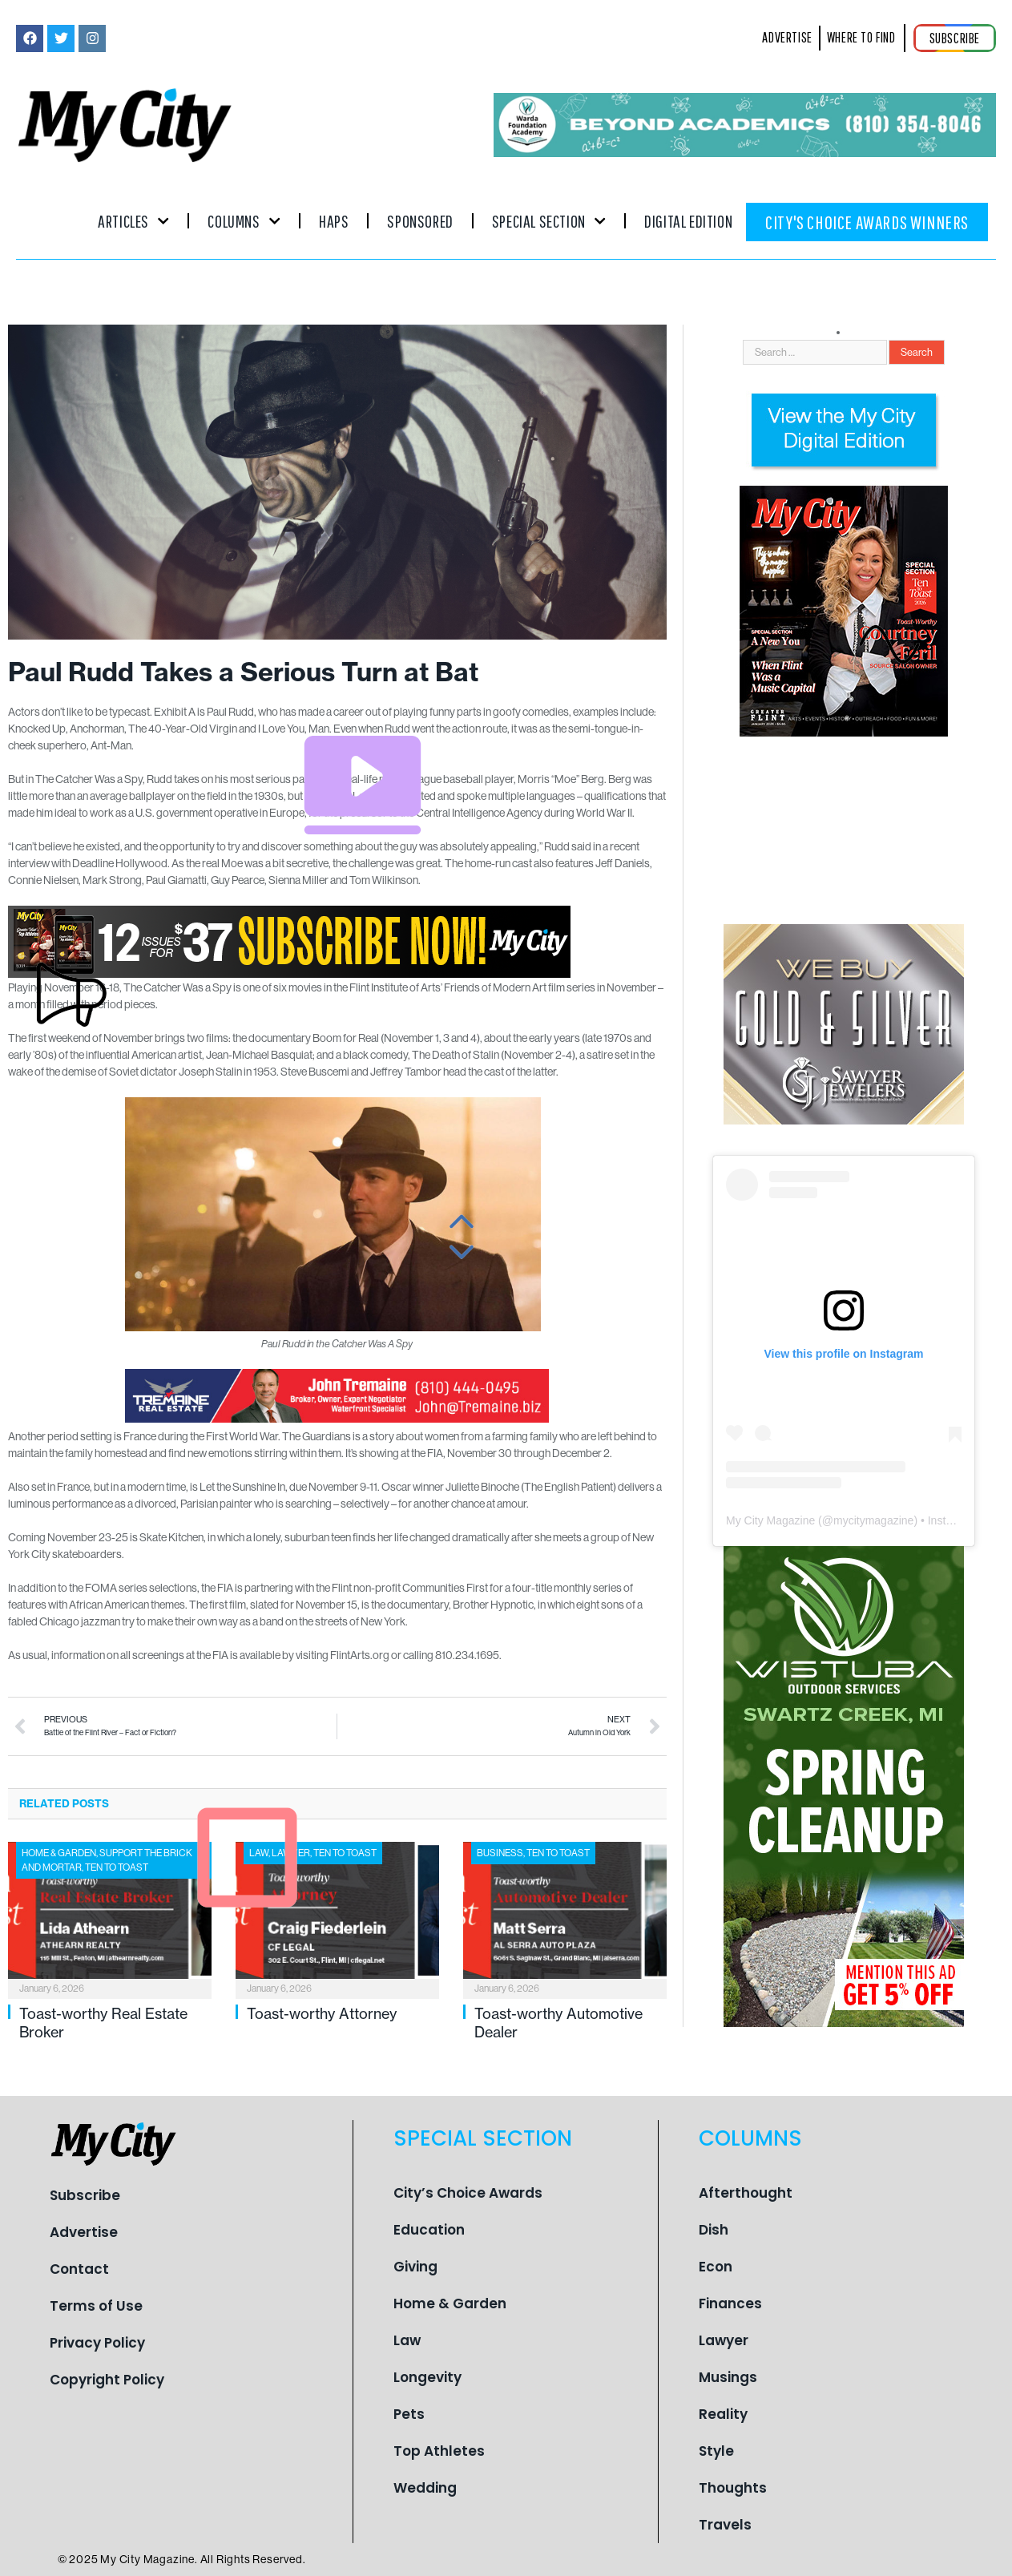 Image resolution: width=1012 pixels, height=2576 pixels. Describe the element at coordinates (462, 1237) in the screenshot. I see `expand or collapse a dropdown menu` at that location.